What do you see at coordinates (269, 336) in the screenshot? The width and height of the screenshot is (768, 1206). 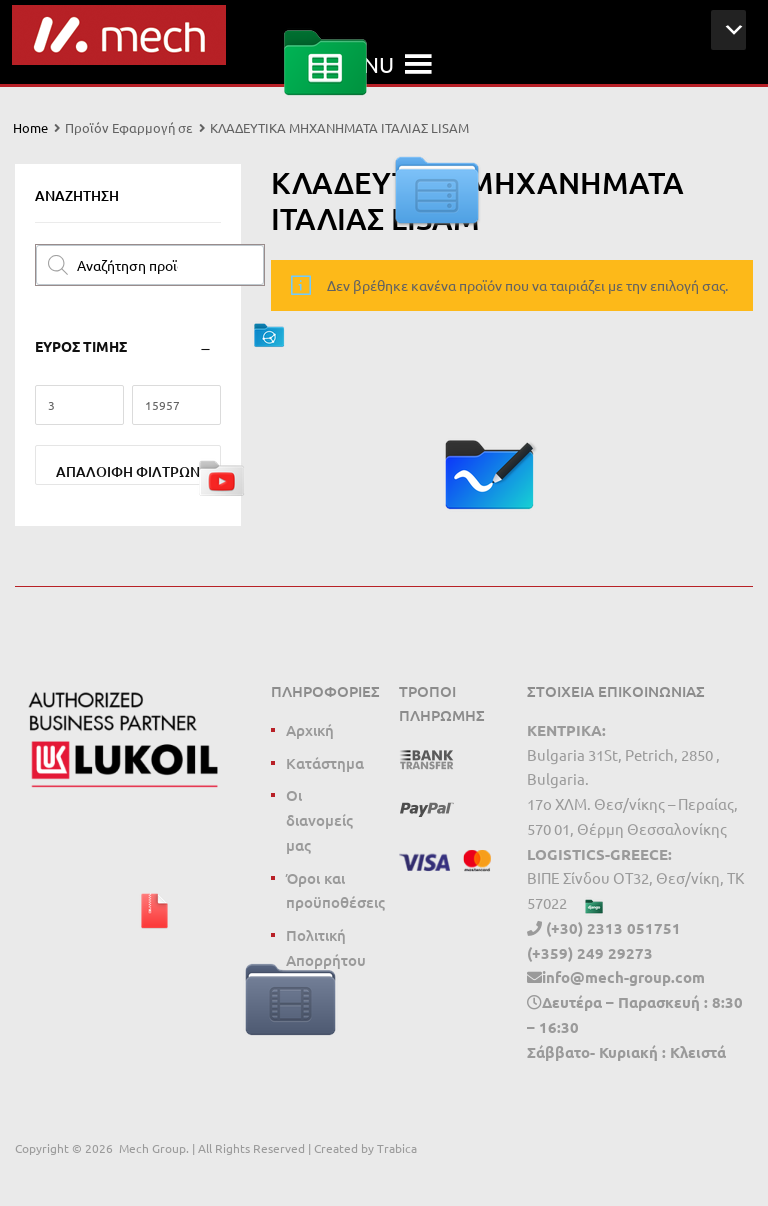 I see `open syncthing sync folder` at bounding box center [269, 336].